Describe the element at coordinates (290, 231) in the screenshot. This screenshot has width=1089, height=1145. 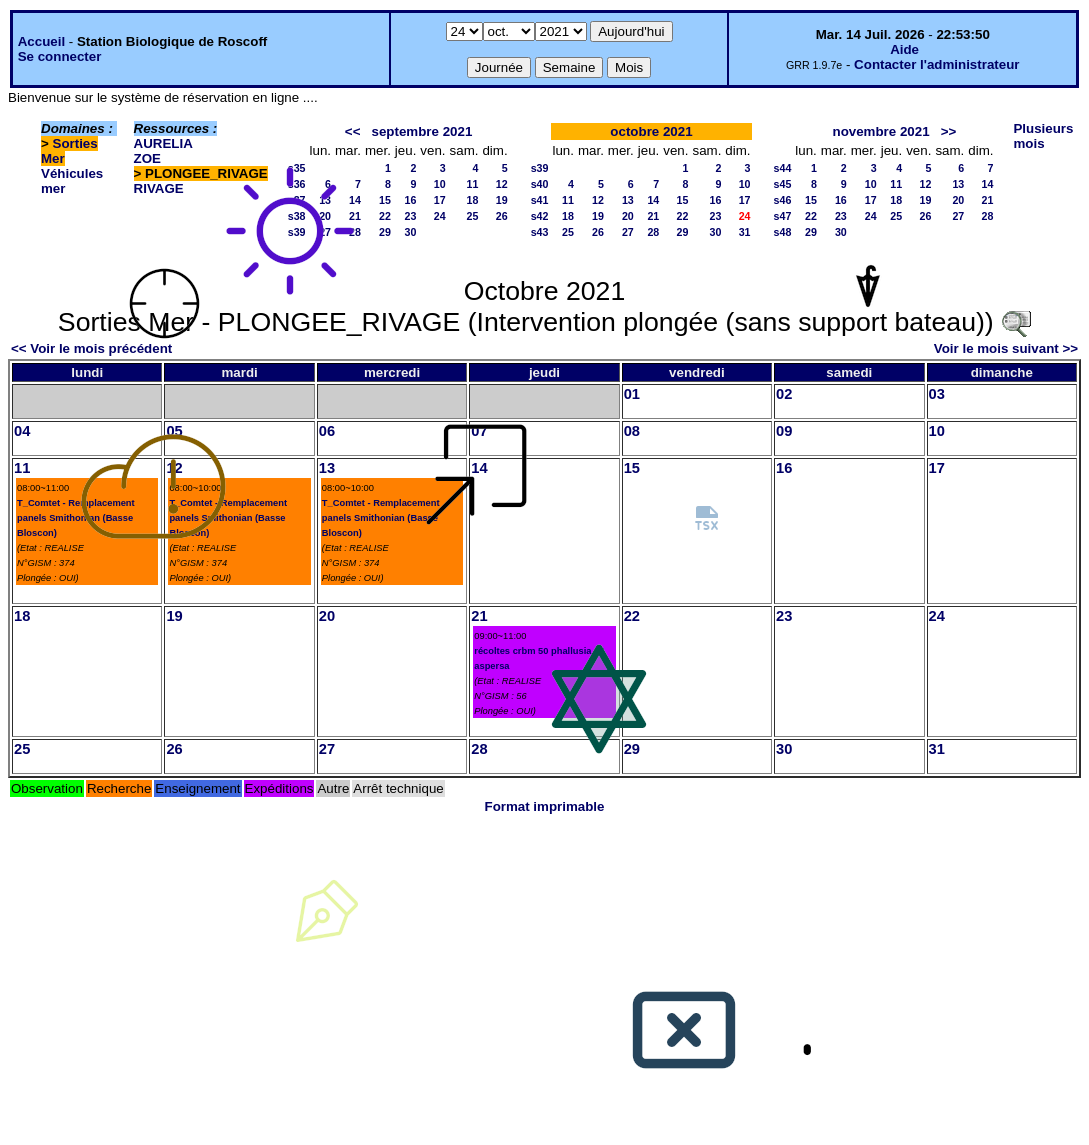
I see `toggle light mode or bright theme` at that location.